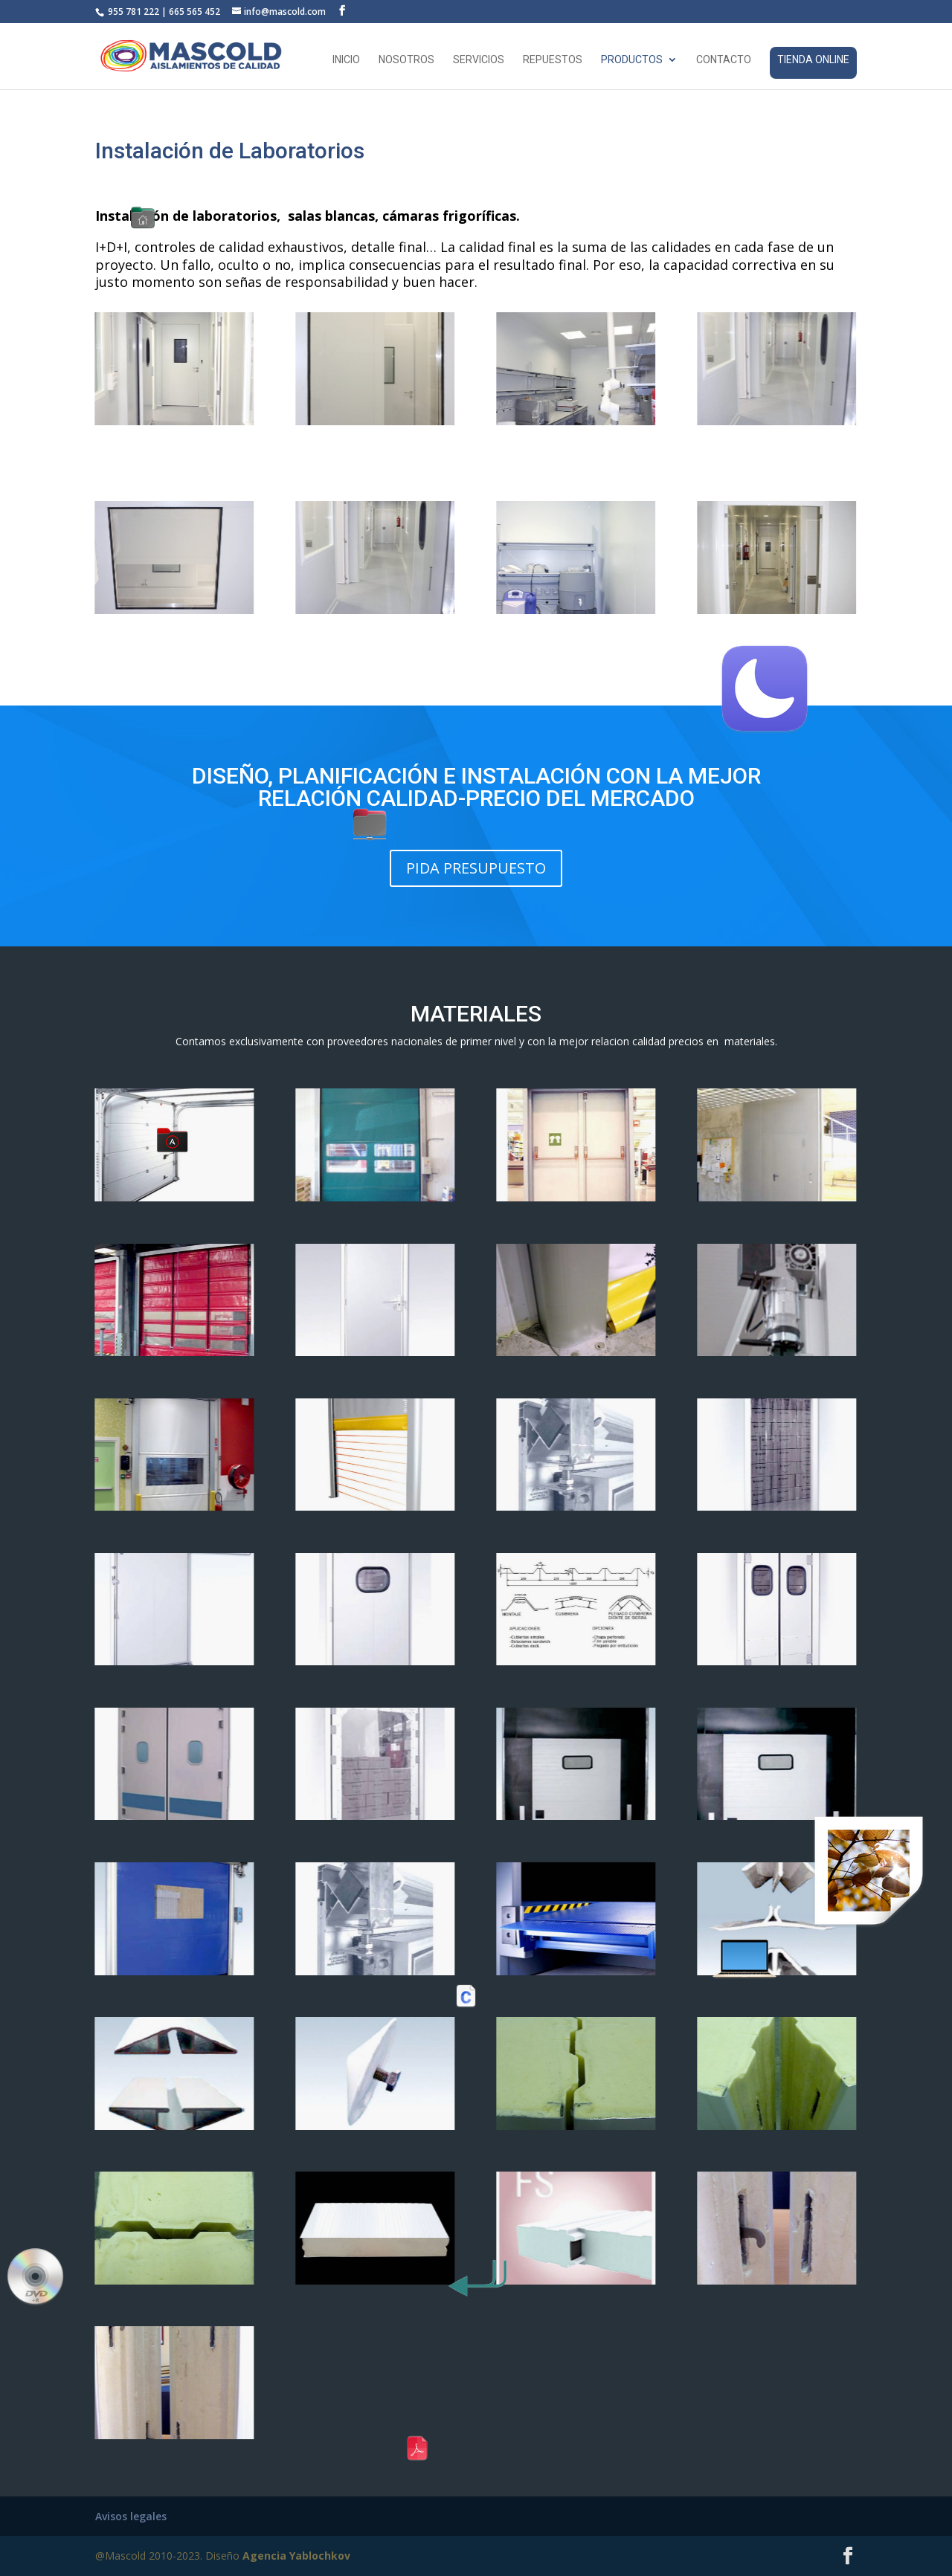 The height and width of the screenshot is (2576, 952). What do you see at coordinates (869, 1873) in the screenshot?
I see `a picture clipping or image snippet` at bounding box center [869, 1873].